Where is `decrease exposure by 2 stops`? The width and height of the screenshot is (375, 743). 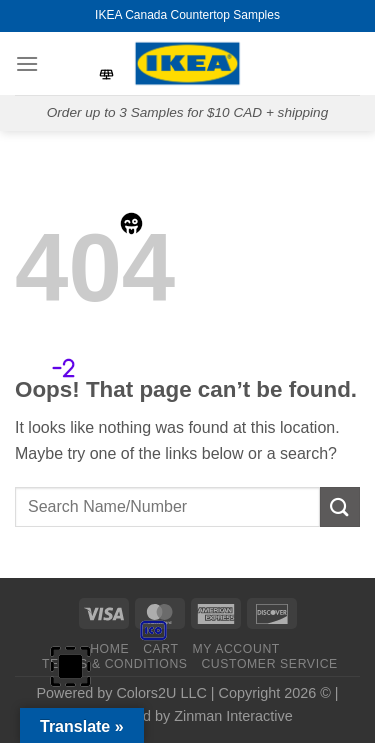
decrease exposure by 2 stops is located at coordinates (64, 368).